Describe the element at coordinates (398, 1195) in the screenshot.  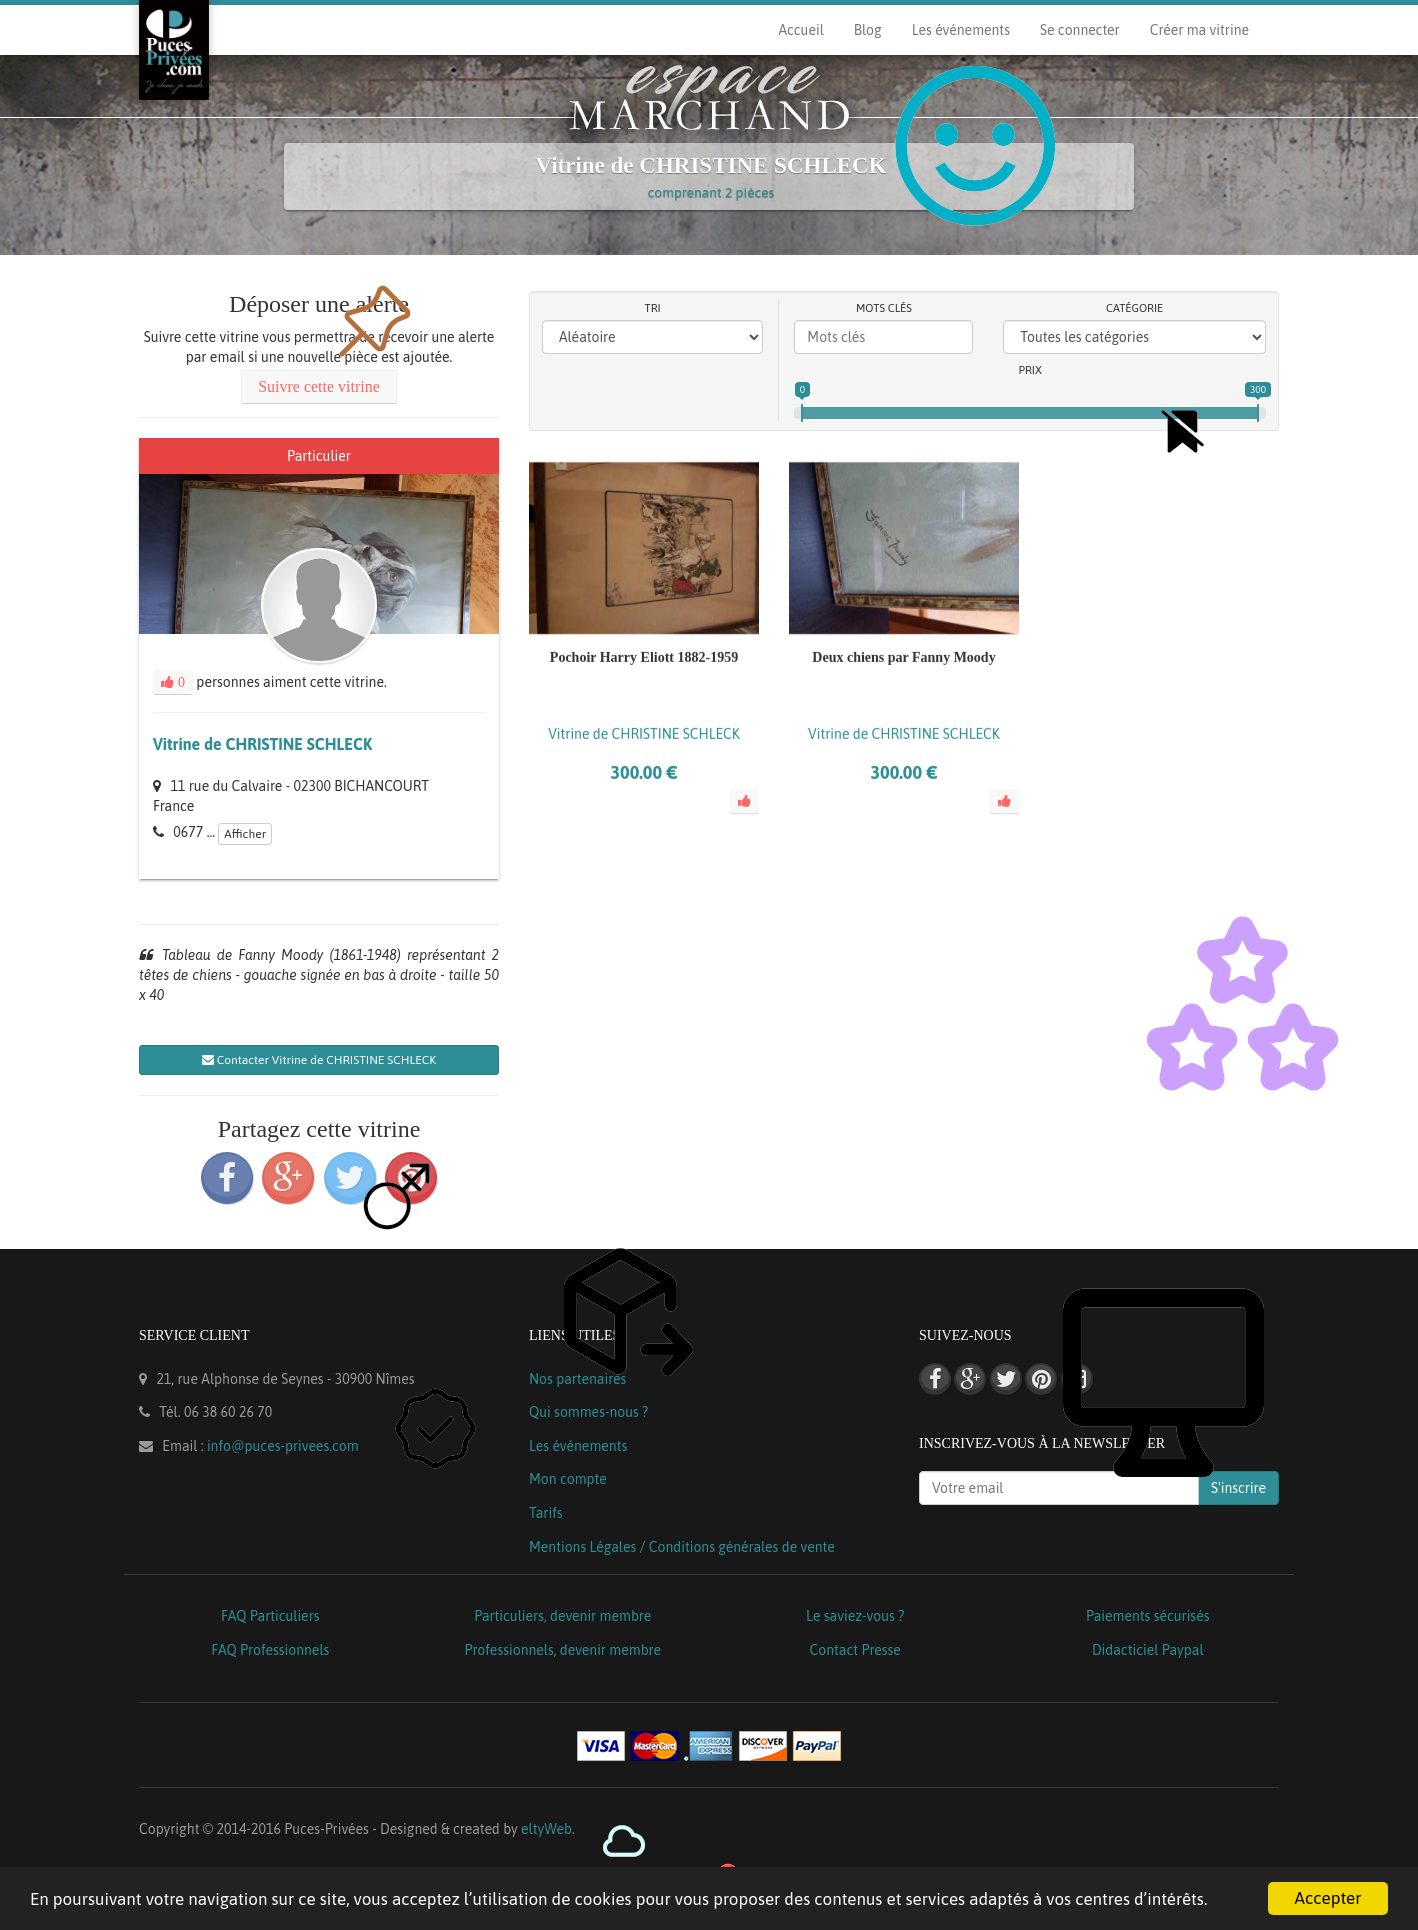
I see `indicates transgender or non-binary gender identity option` at that location.